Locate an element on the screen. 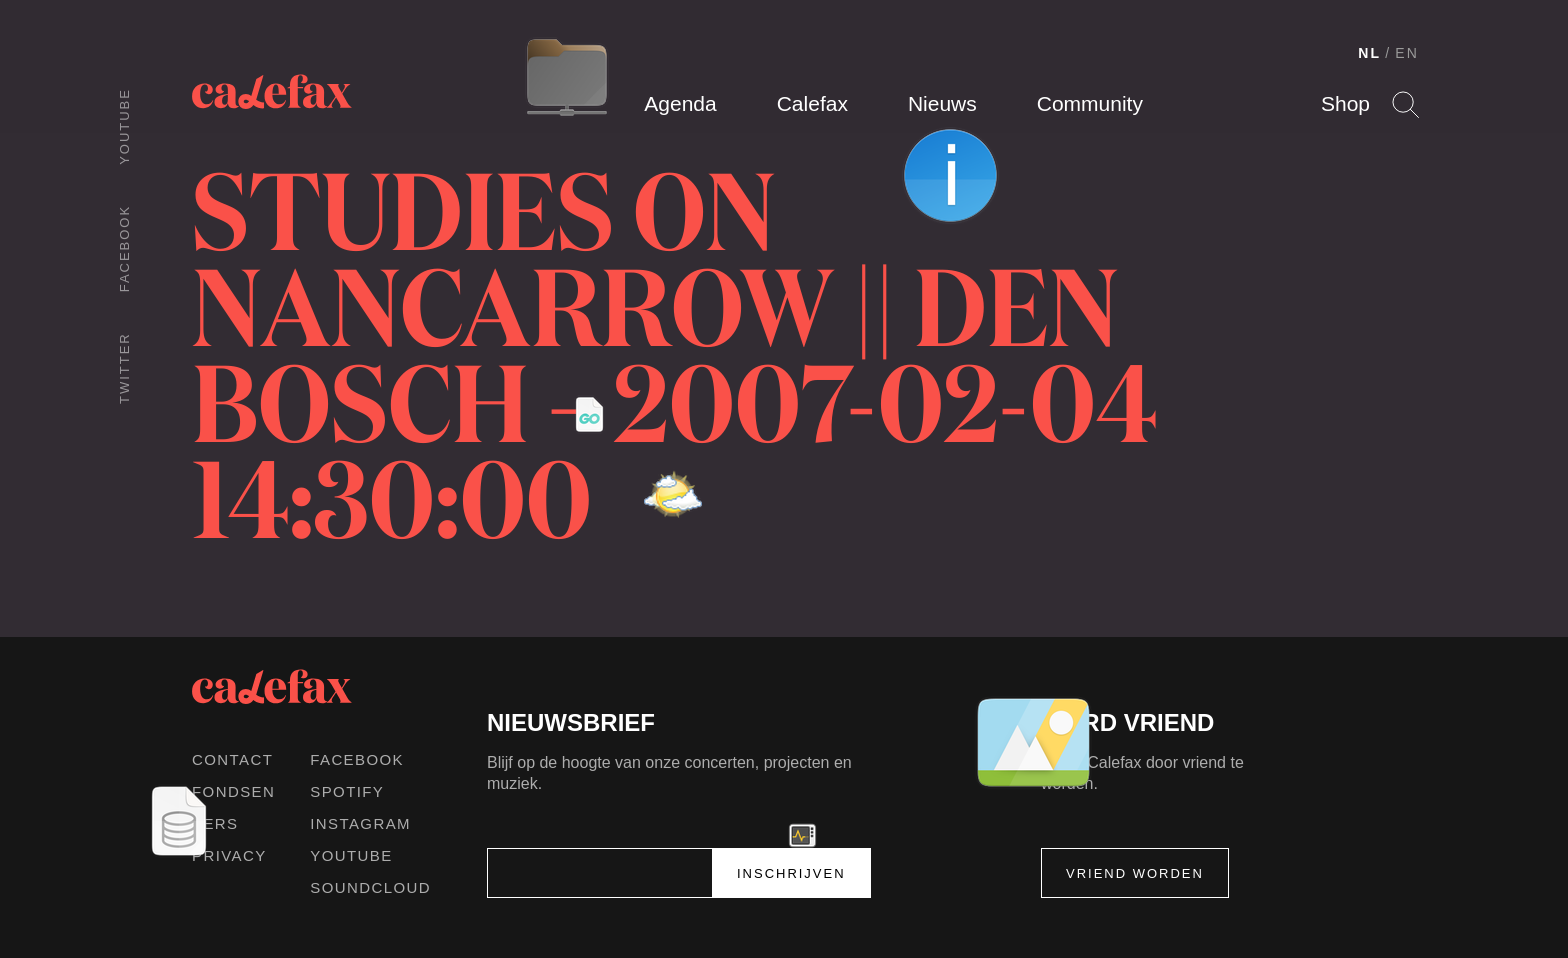 The height and width of the screenshot is (958, 1568). open photo management app is located at coordinates (1033, 742).